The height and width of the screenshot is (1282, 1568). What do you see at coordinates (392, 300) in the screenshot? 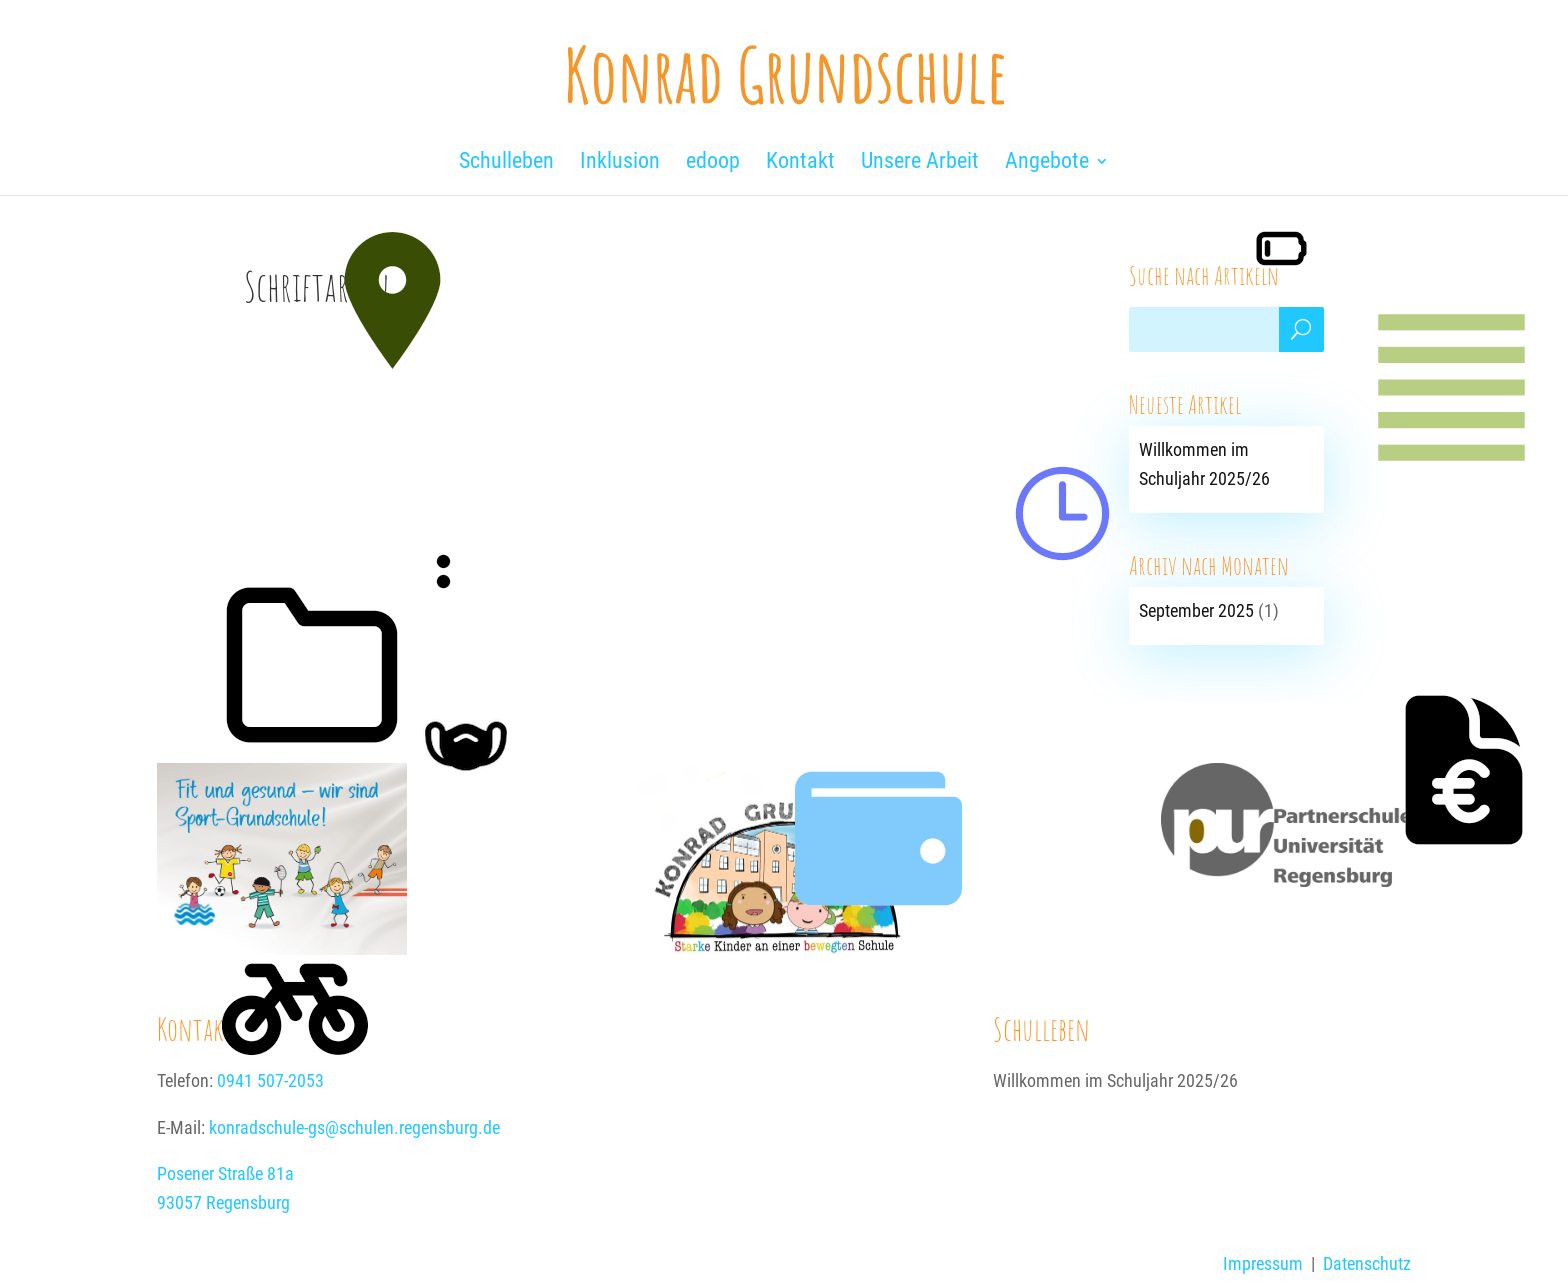
I see `view current location on map` at bounding box center [392, 300].